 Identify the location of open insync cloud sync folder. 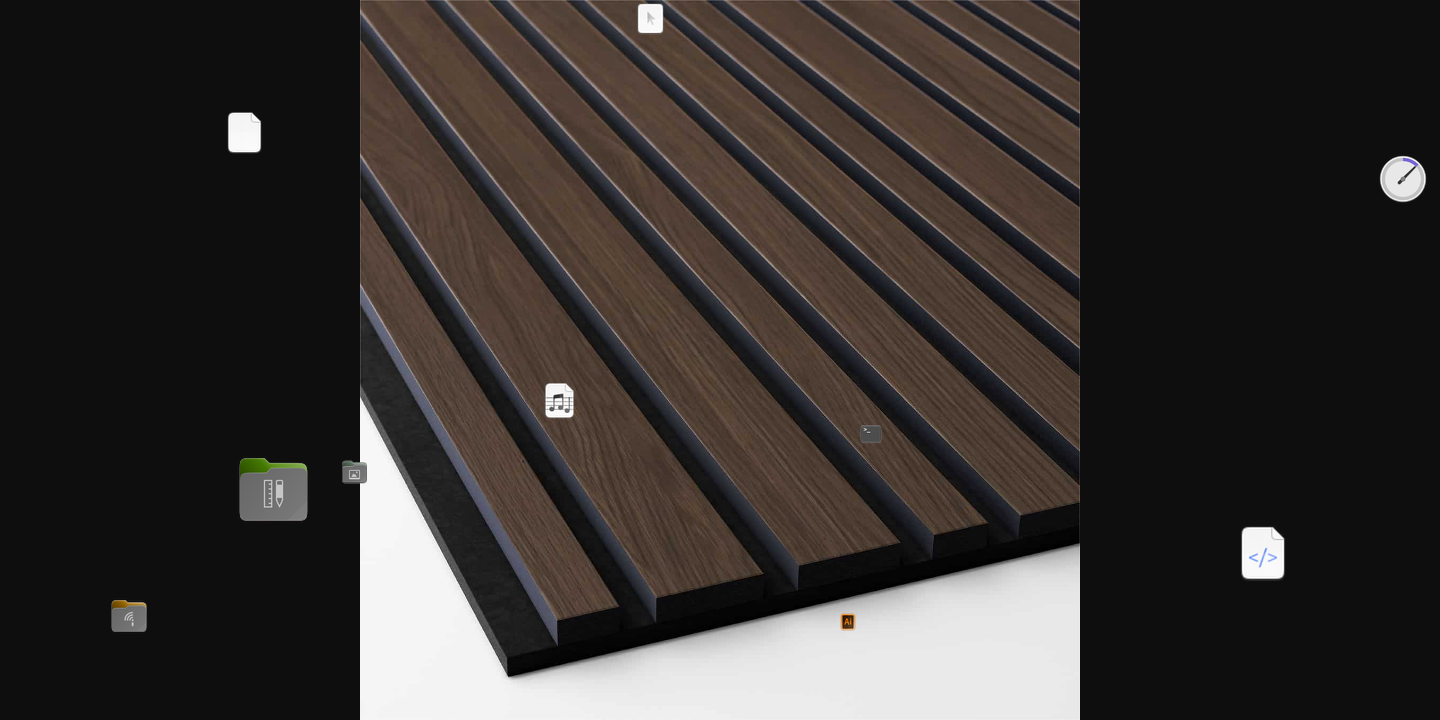
(129, 616).